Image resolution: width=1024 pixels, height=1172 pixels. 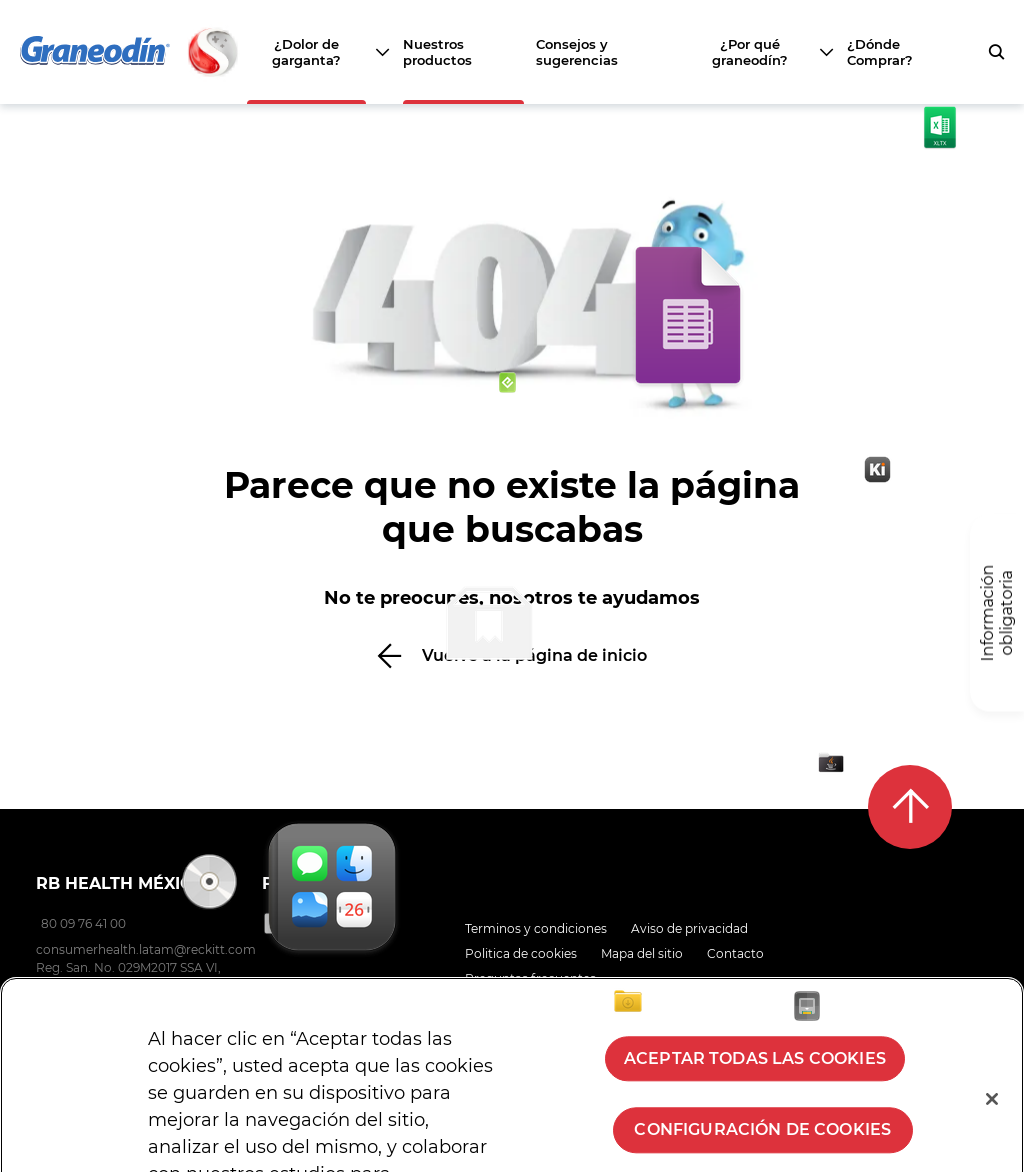 I want to click on software updates are currently paused or unavailable, so click(x=489, y=611).